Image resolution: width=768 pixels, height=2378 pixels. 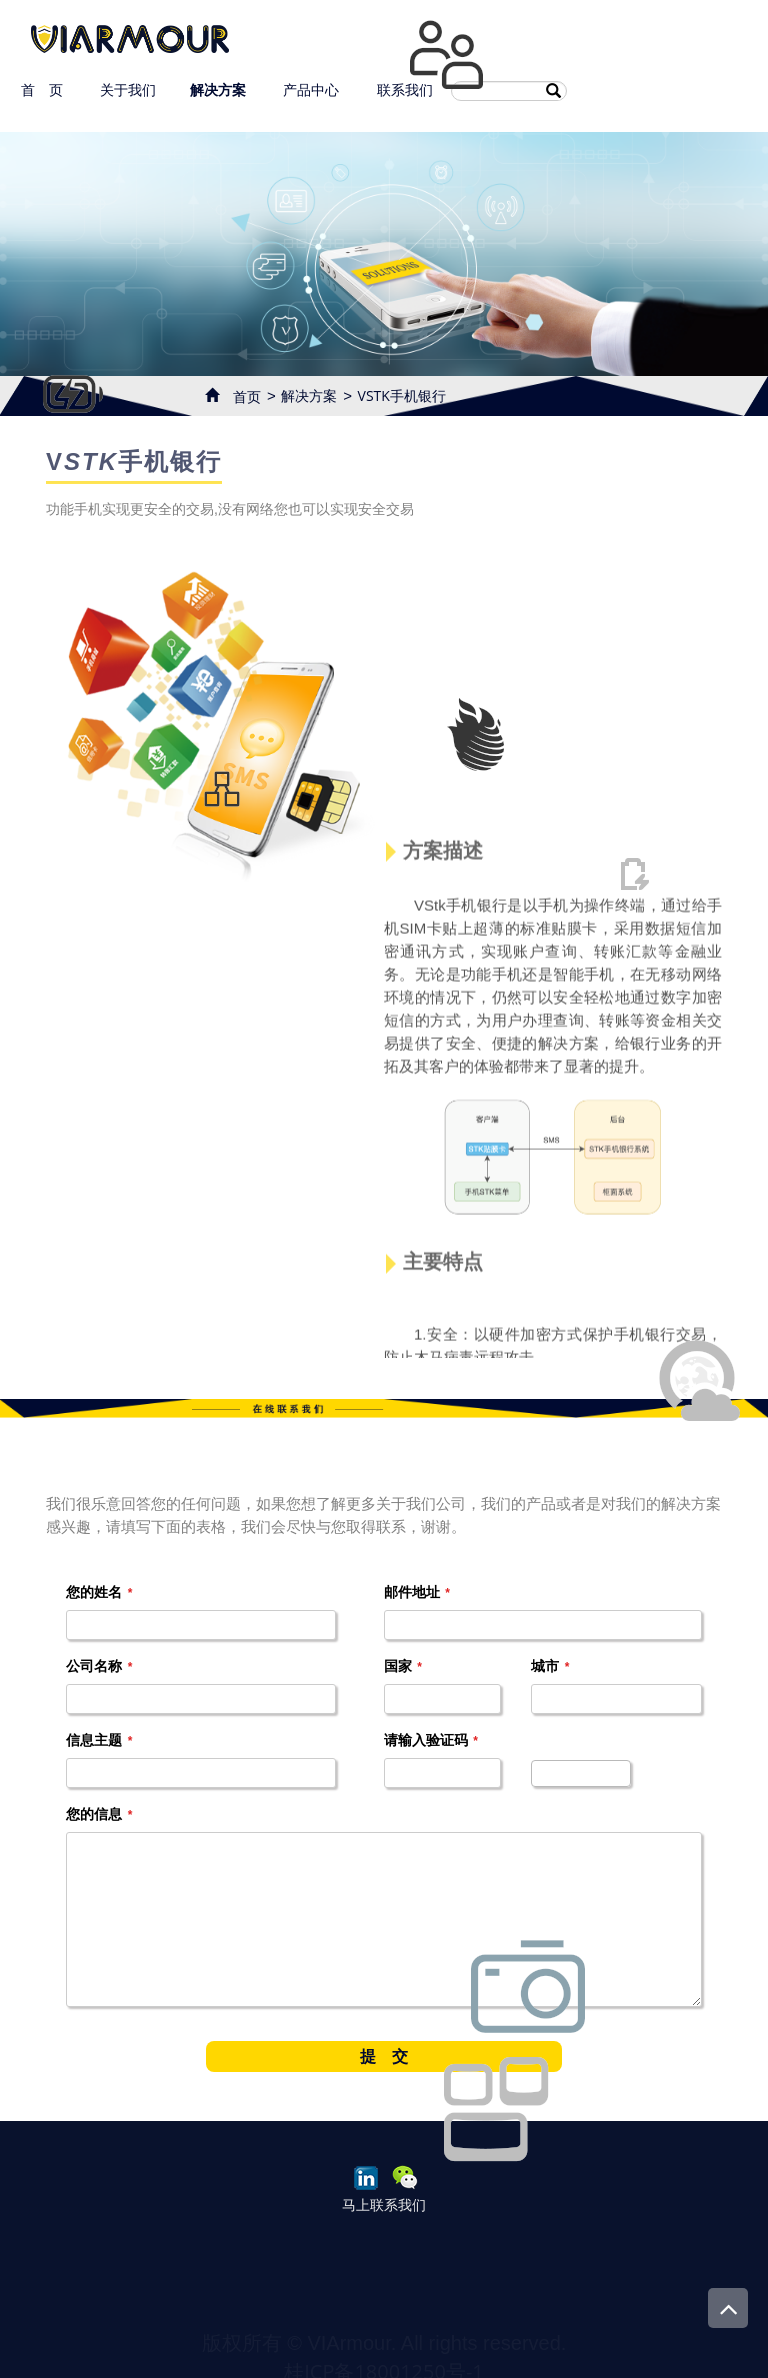 What do you see at coordinates (633, 874) in the screenshot?
I see `indicates battery is empty but currently charging` at bounding box center [633, 874].